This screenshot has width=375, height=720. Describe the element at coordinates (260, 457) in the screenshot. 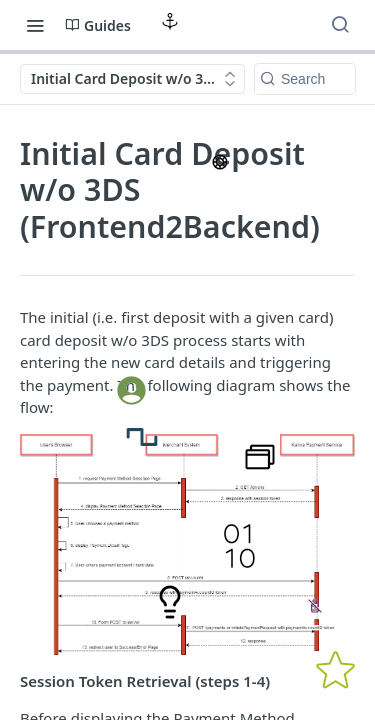

I see `open multiple browser windows` at that location.